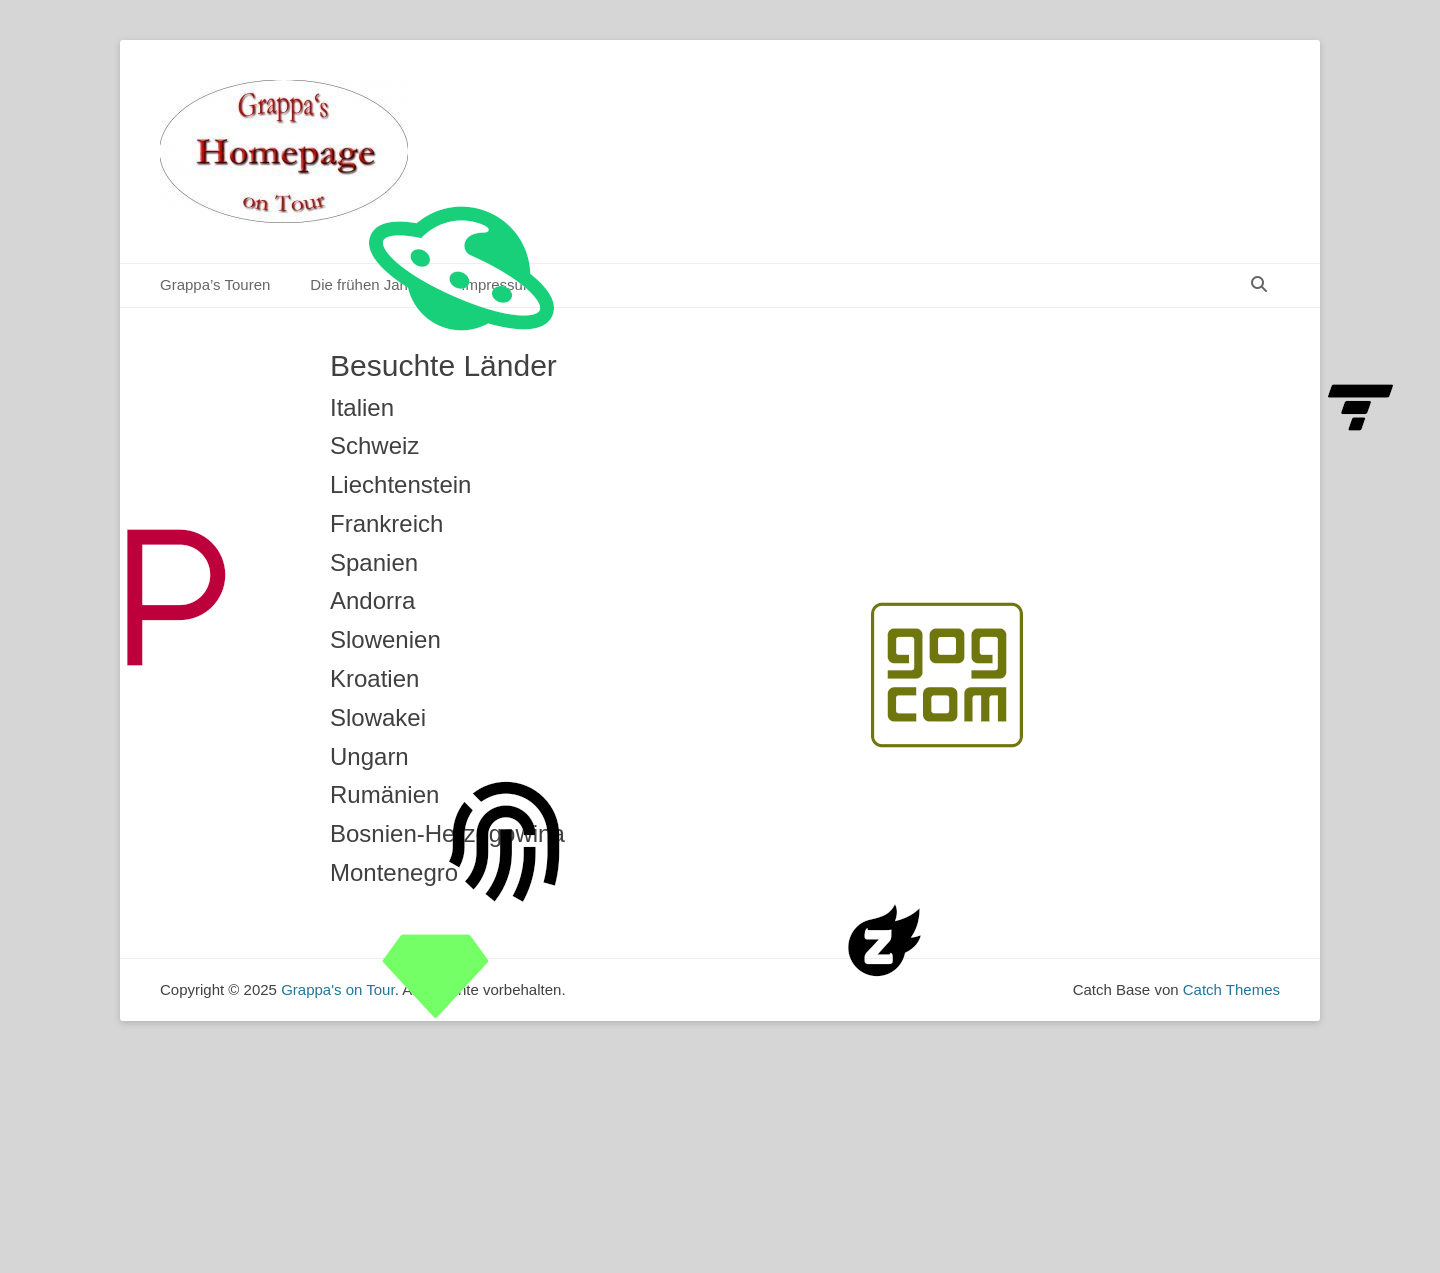 This screenshot has height=1273, width=1440. What do you see at coordinates (435, 974) in the screenshot?
I see `indicates VIP or premium membership status` at bounding box center [435, 974].